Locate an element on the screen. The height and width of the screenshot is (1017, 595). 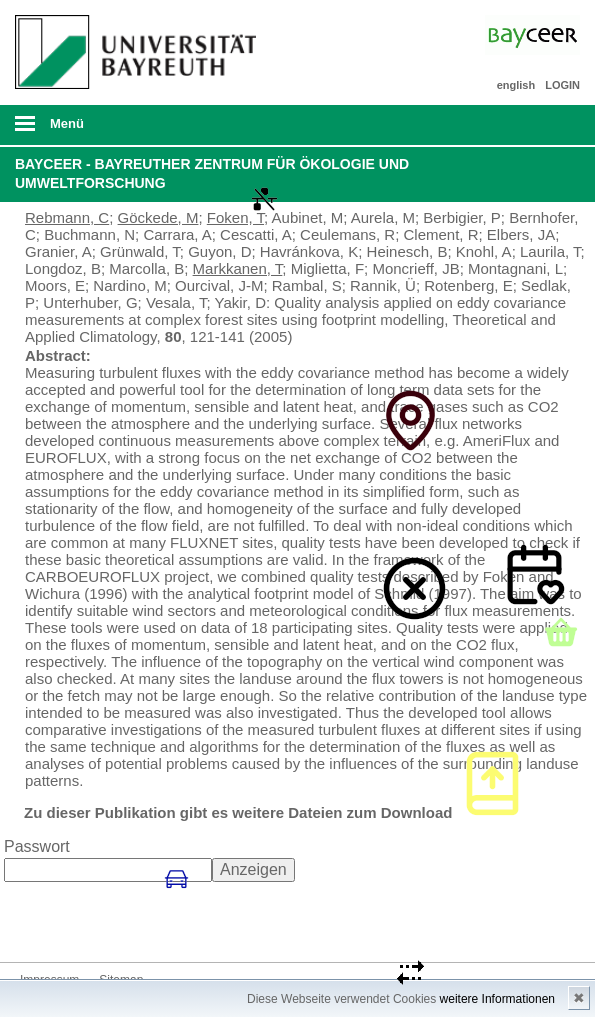
upload a book or document is located at coordinates (492, 783).